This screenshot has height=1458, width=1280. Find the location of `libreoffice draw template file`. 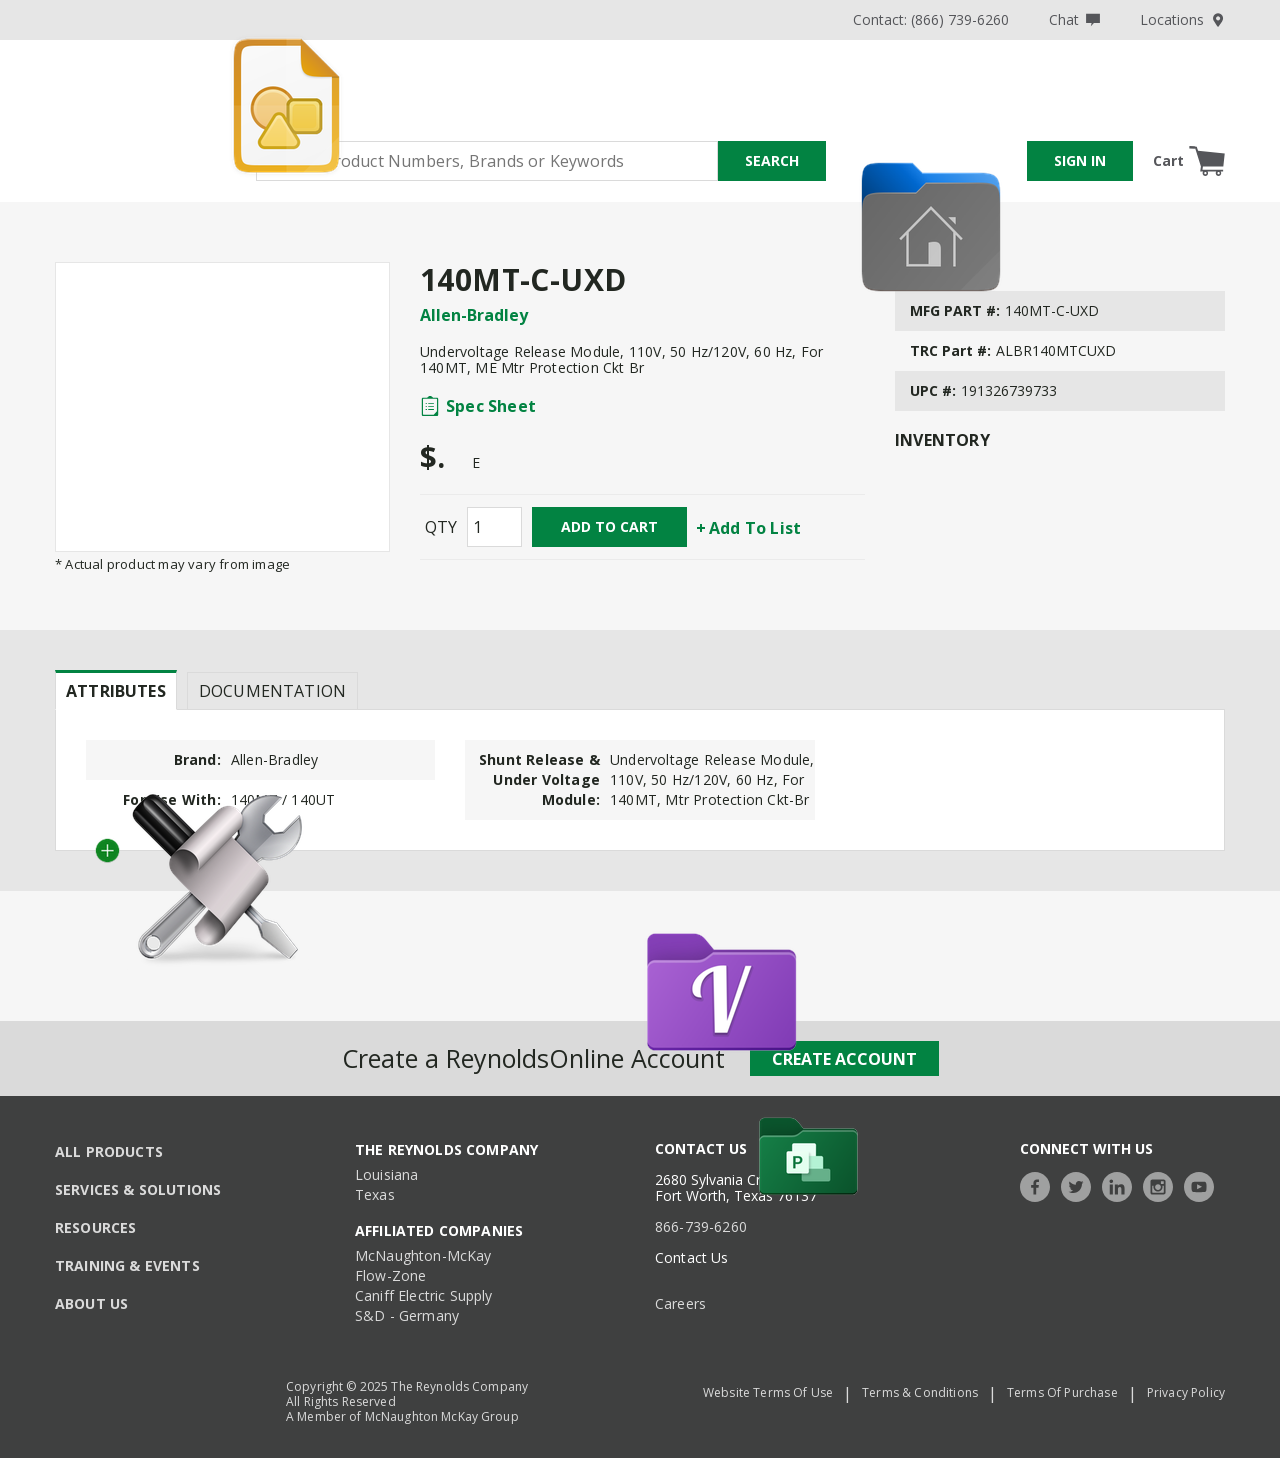

libreoffice draw template file is located at coordinates (286, 105).